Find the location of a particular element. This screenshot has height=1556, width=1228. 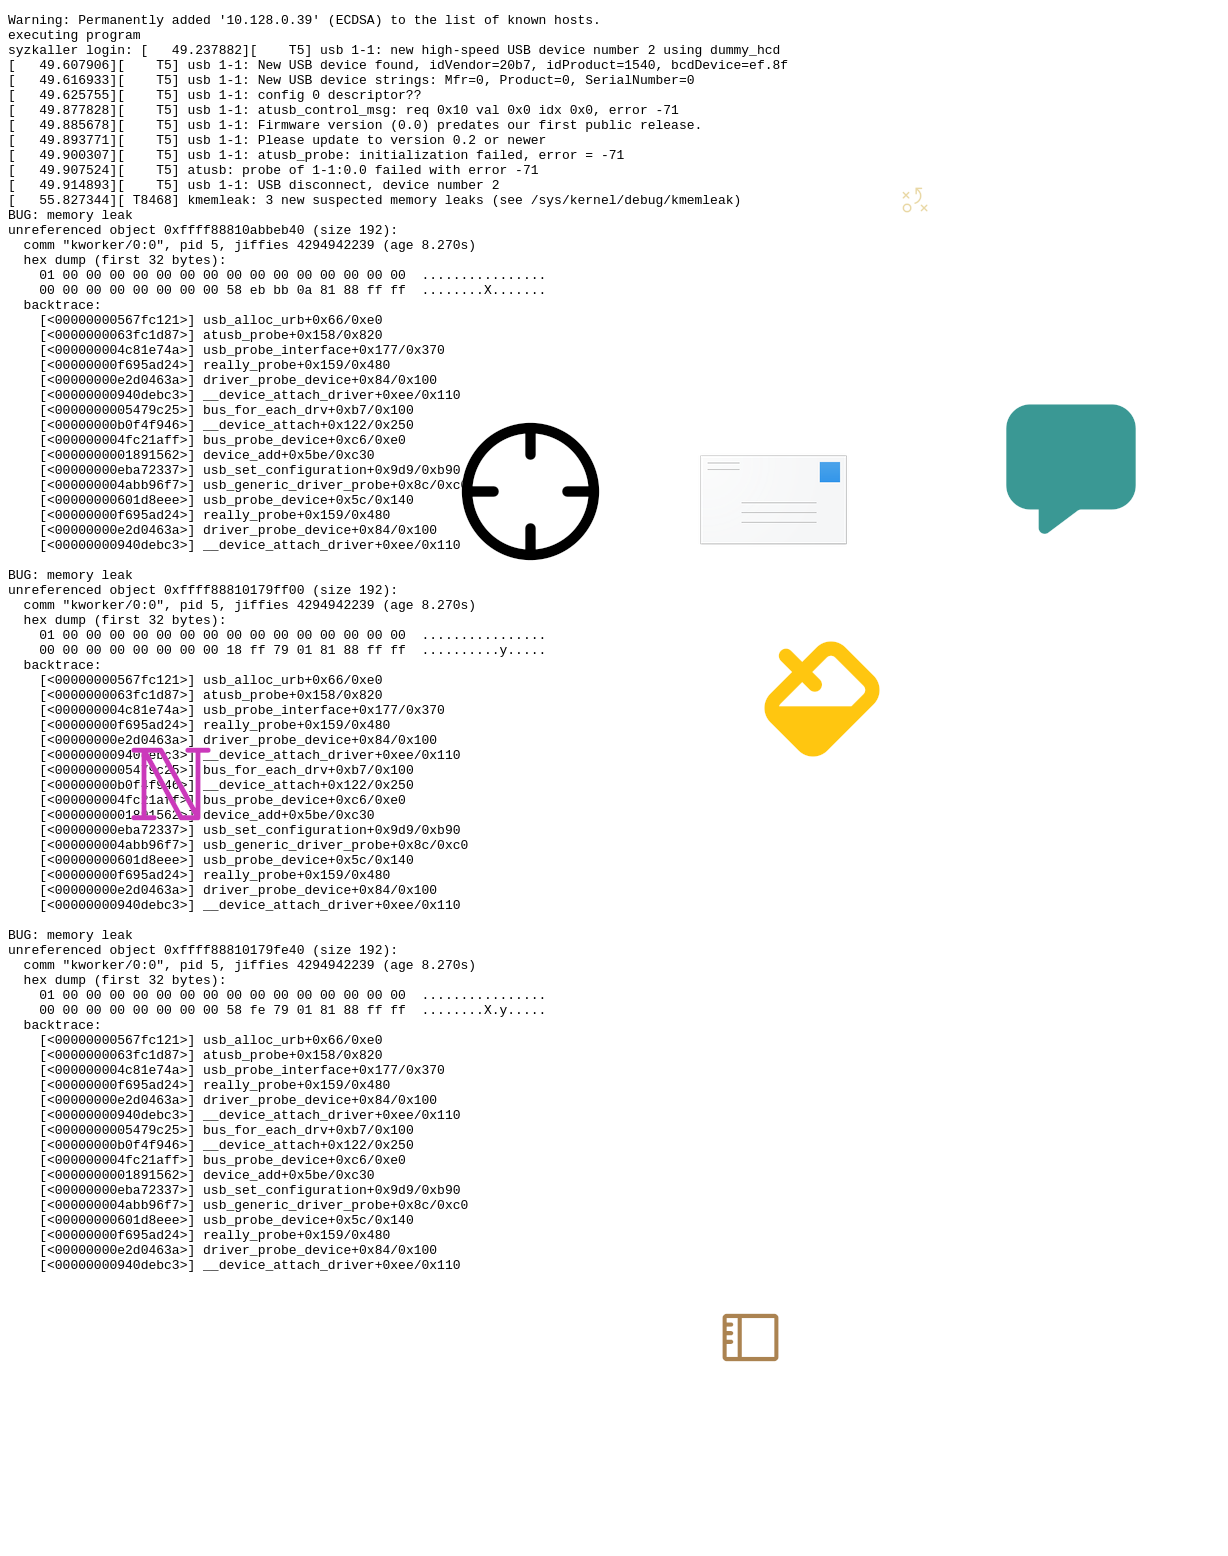

open your email inbox is located at coordinates (773, 500).